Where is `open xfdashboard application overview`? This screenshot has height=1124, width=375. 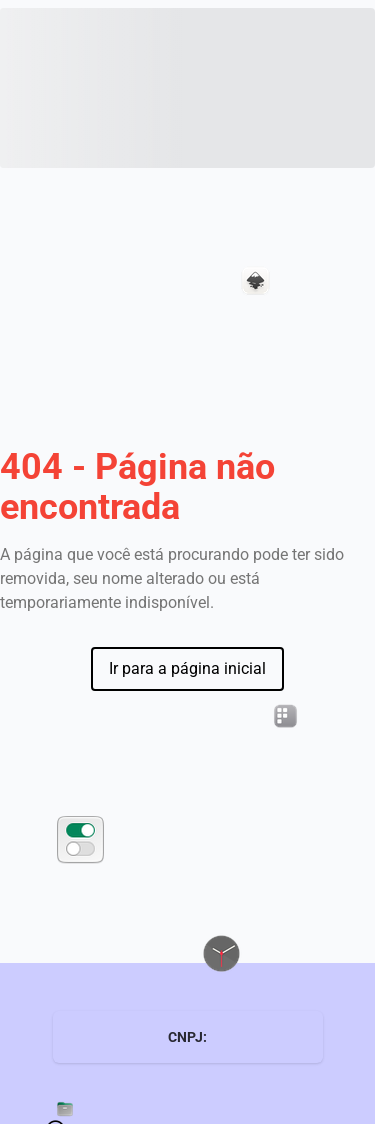
open xfdashboard application overview is located at coordinates (285, 716).